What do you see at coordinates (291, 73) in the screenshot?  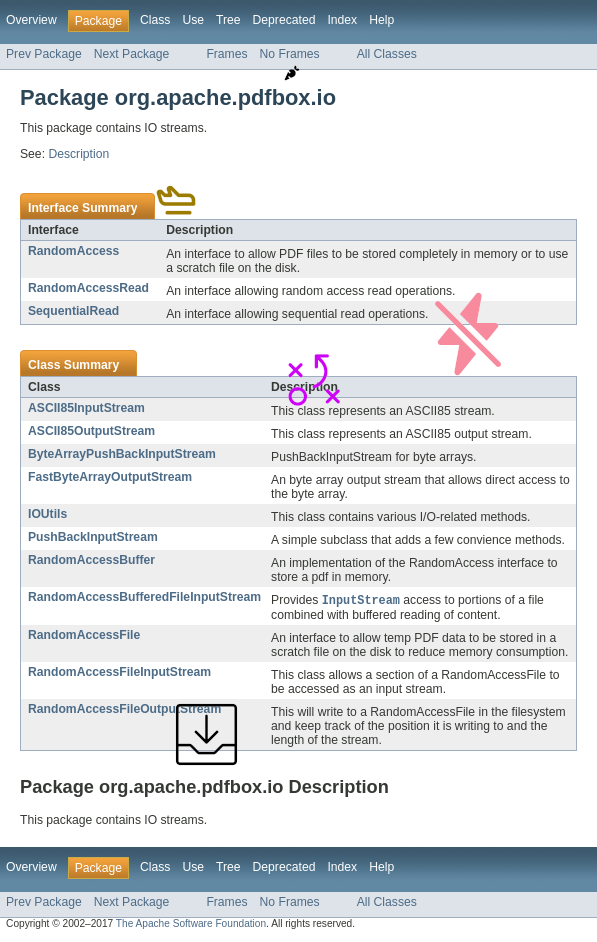 I see `browse vegetable or produce category` at bounding box center [291, 73].